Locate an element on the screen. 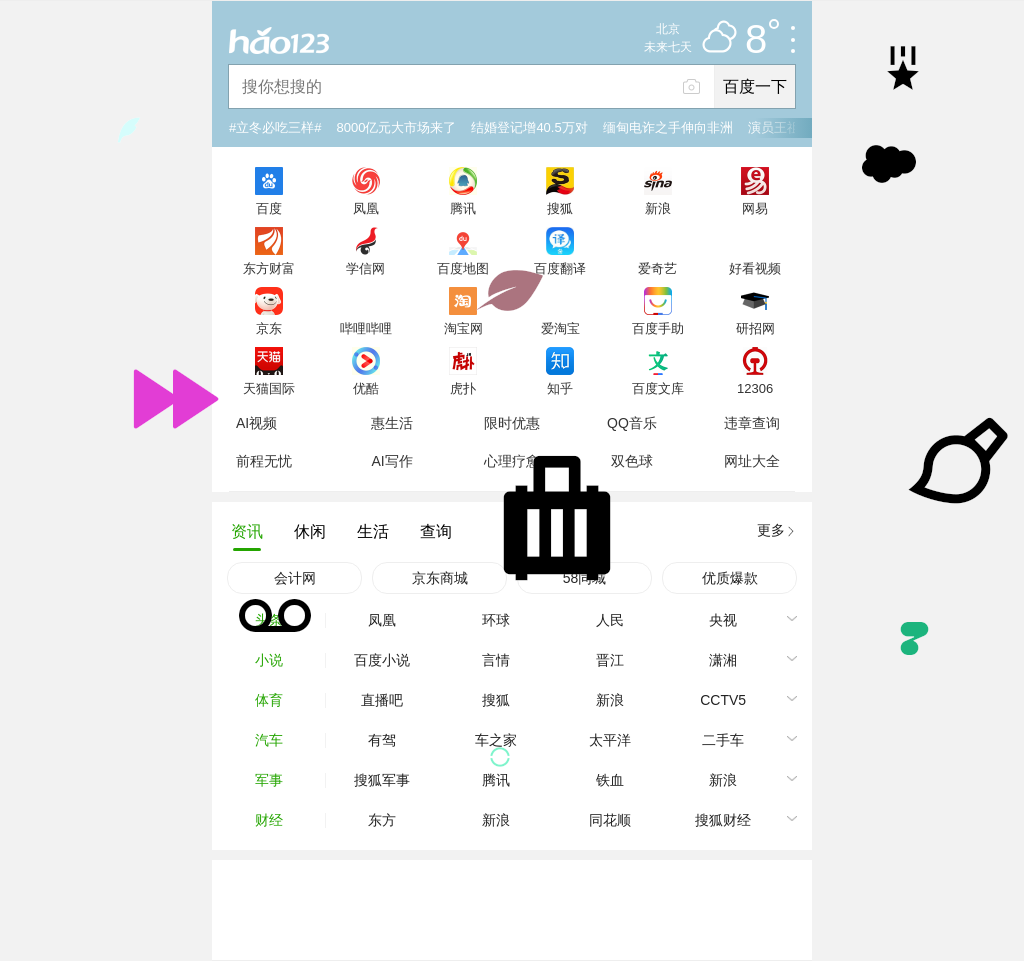  open HTTPie API client is located at coordinates (914, 638).